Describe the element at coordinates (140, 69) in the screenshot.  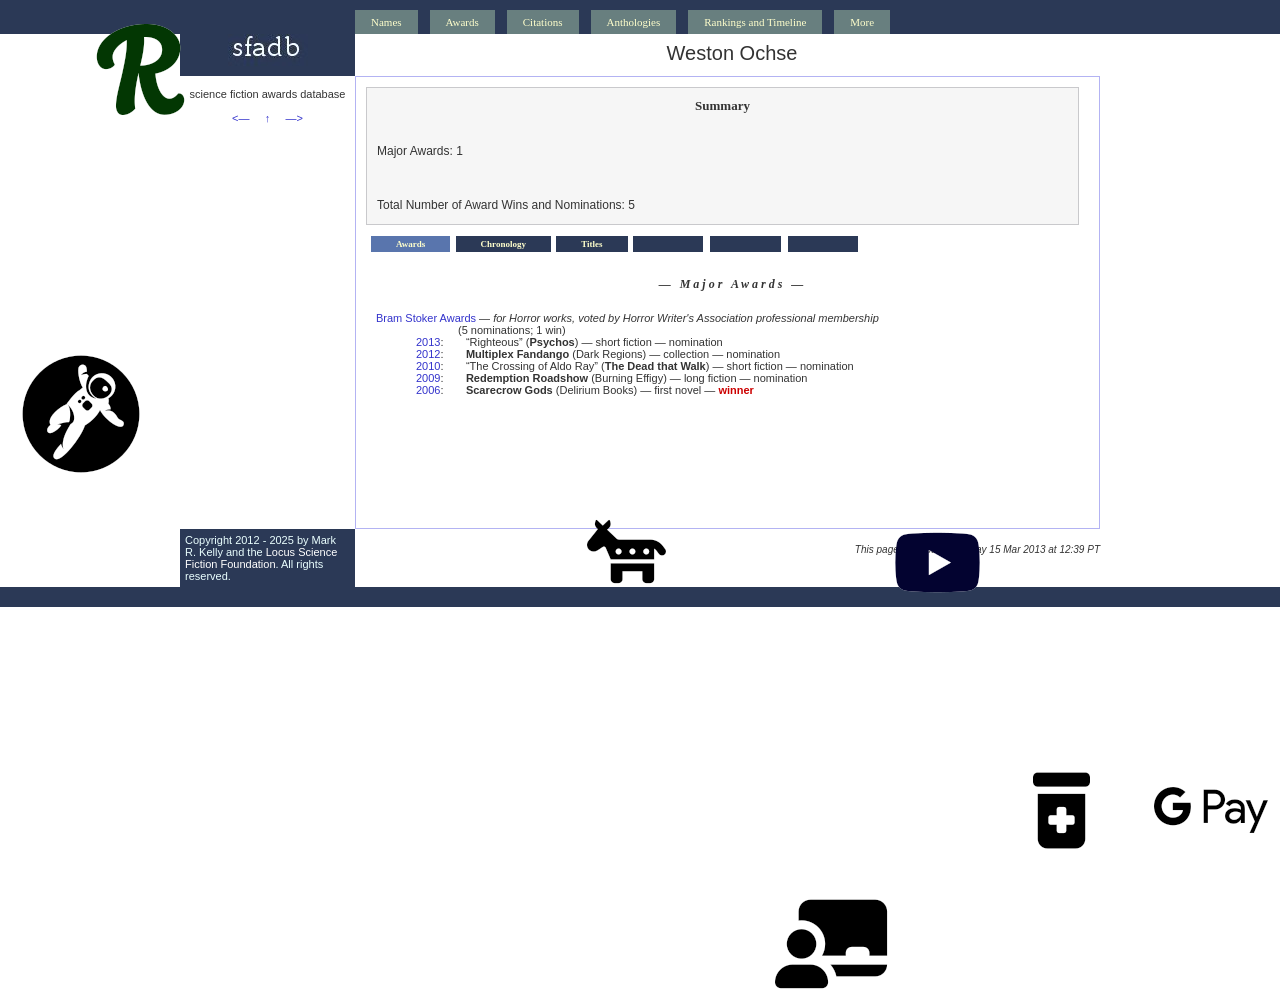
I see `open the RunRun.it app` at that location.